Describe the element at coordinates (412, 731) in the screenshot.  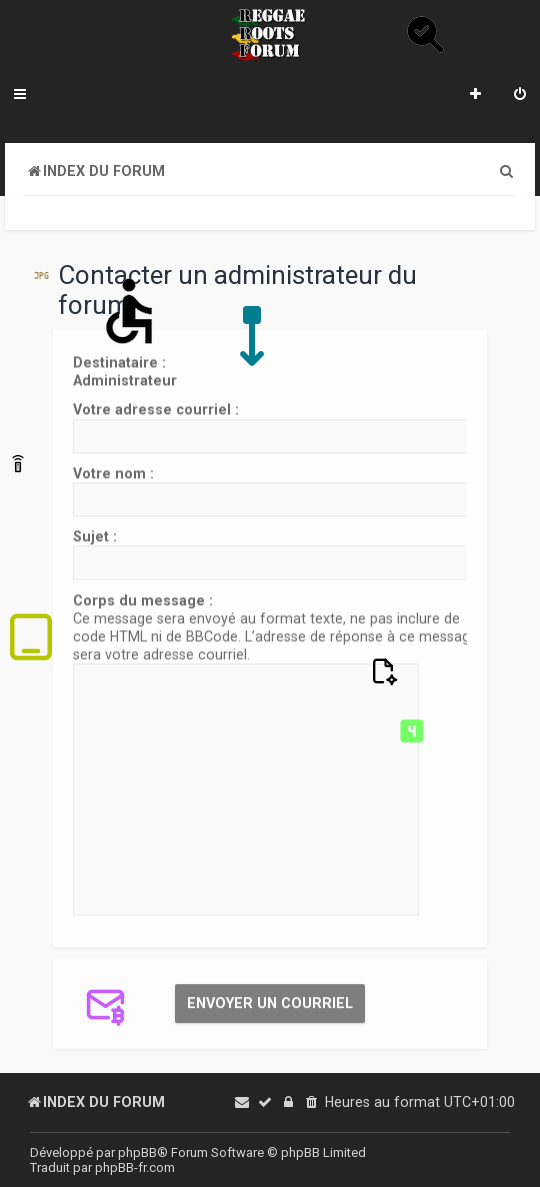
I see `select option 4 from a numbered list` at that location.